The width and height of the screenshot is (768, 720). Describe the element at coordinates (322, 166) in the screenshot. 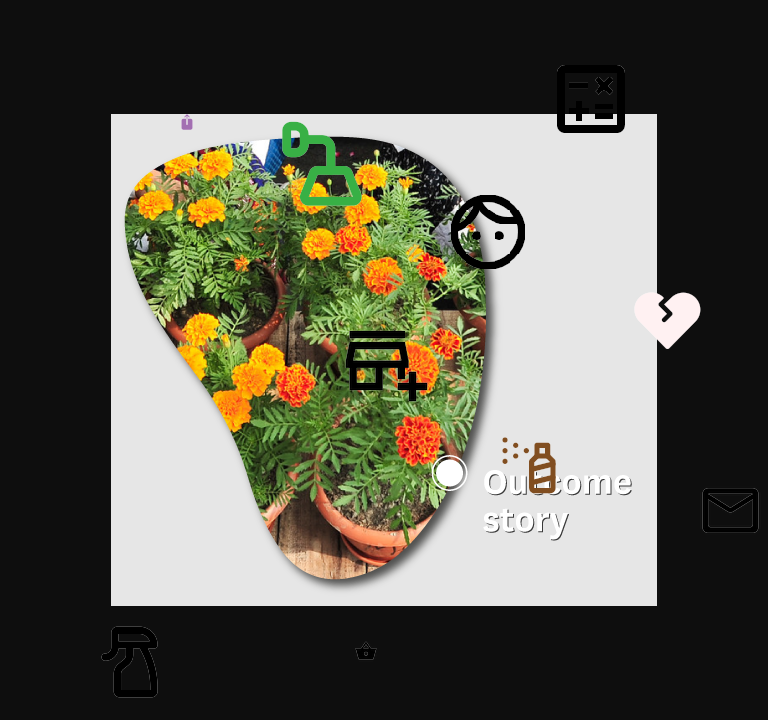

I see `toggle wall lamp or sconce lighting` at that location.